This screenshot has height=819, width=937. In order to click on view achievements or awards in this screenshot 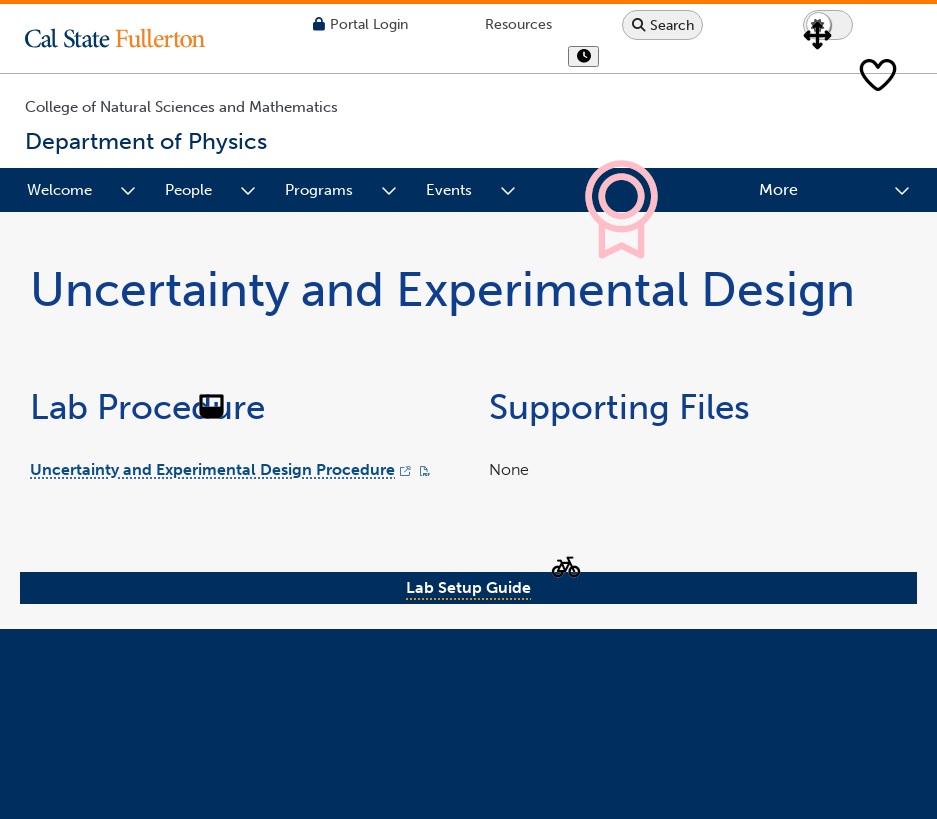, I will do `click(621, 209)`.